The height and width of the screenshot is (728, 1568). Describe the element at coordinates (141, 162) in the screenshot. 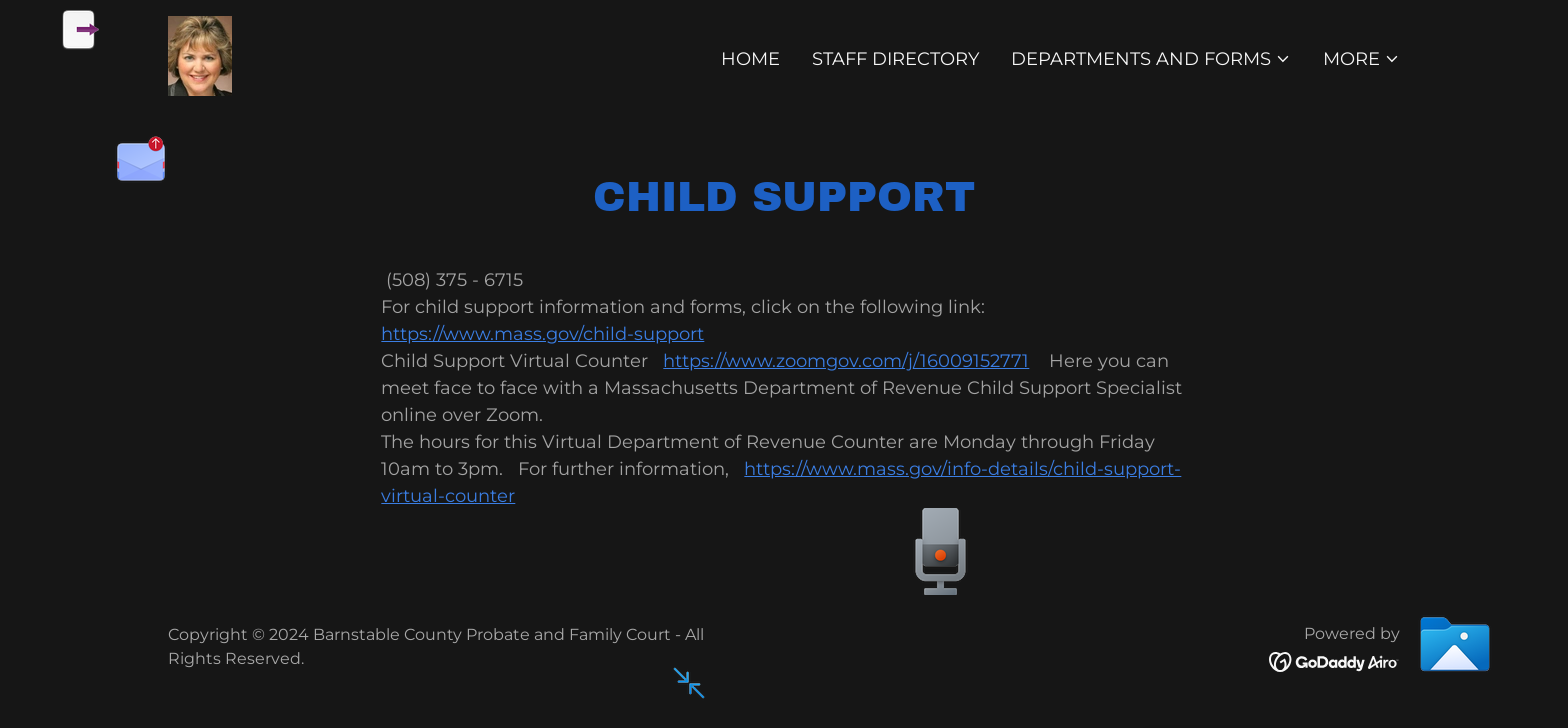

I see `send an email or message` at that location.